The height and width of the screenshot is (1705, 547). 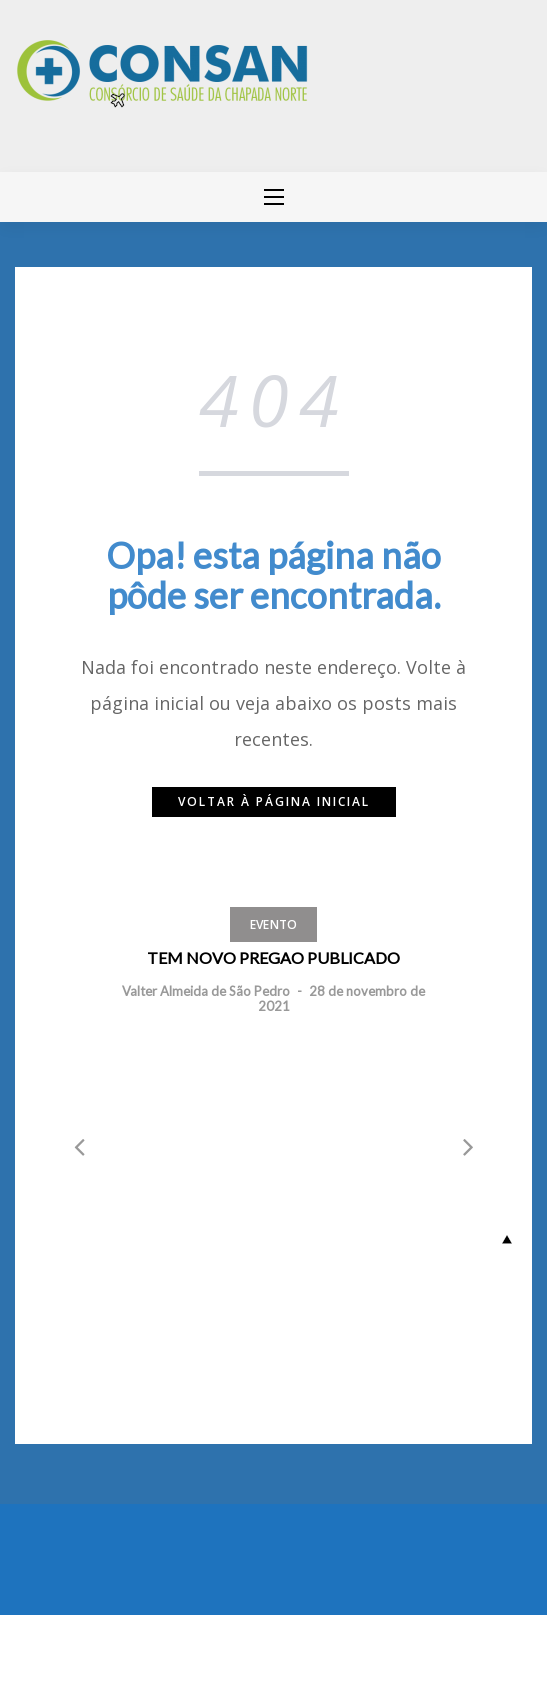 What do you see at coordinates (118, 100) in the screenshot?
I see `enable airplane mode` at bounding box center [118, 100].